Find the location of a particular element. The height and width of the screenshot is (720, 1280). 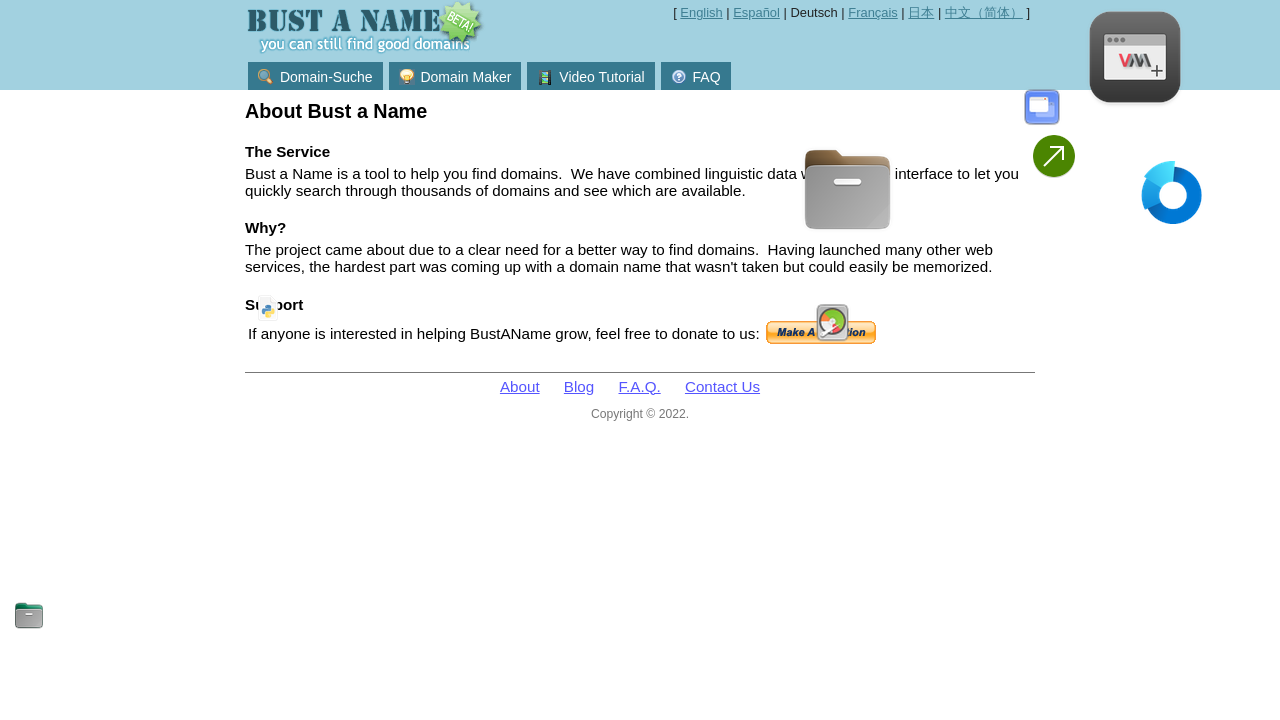

create a new virtual machine is located at coordinates (1135, 57).